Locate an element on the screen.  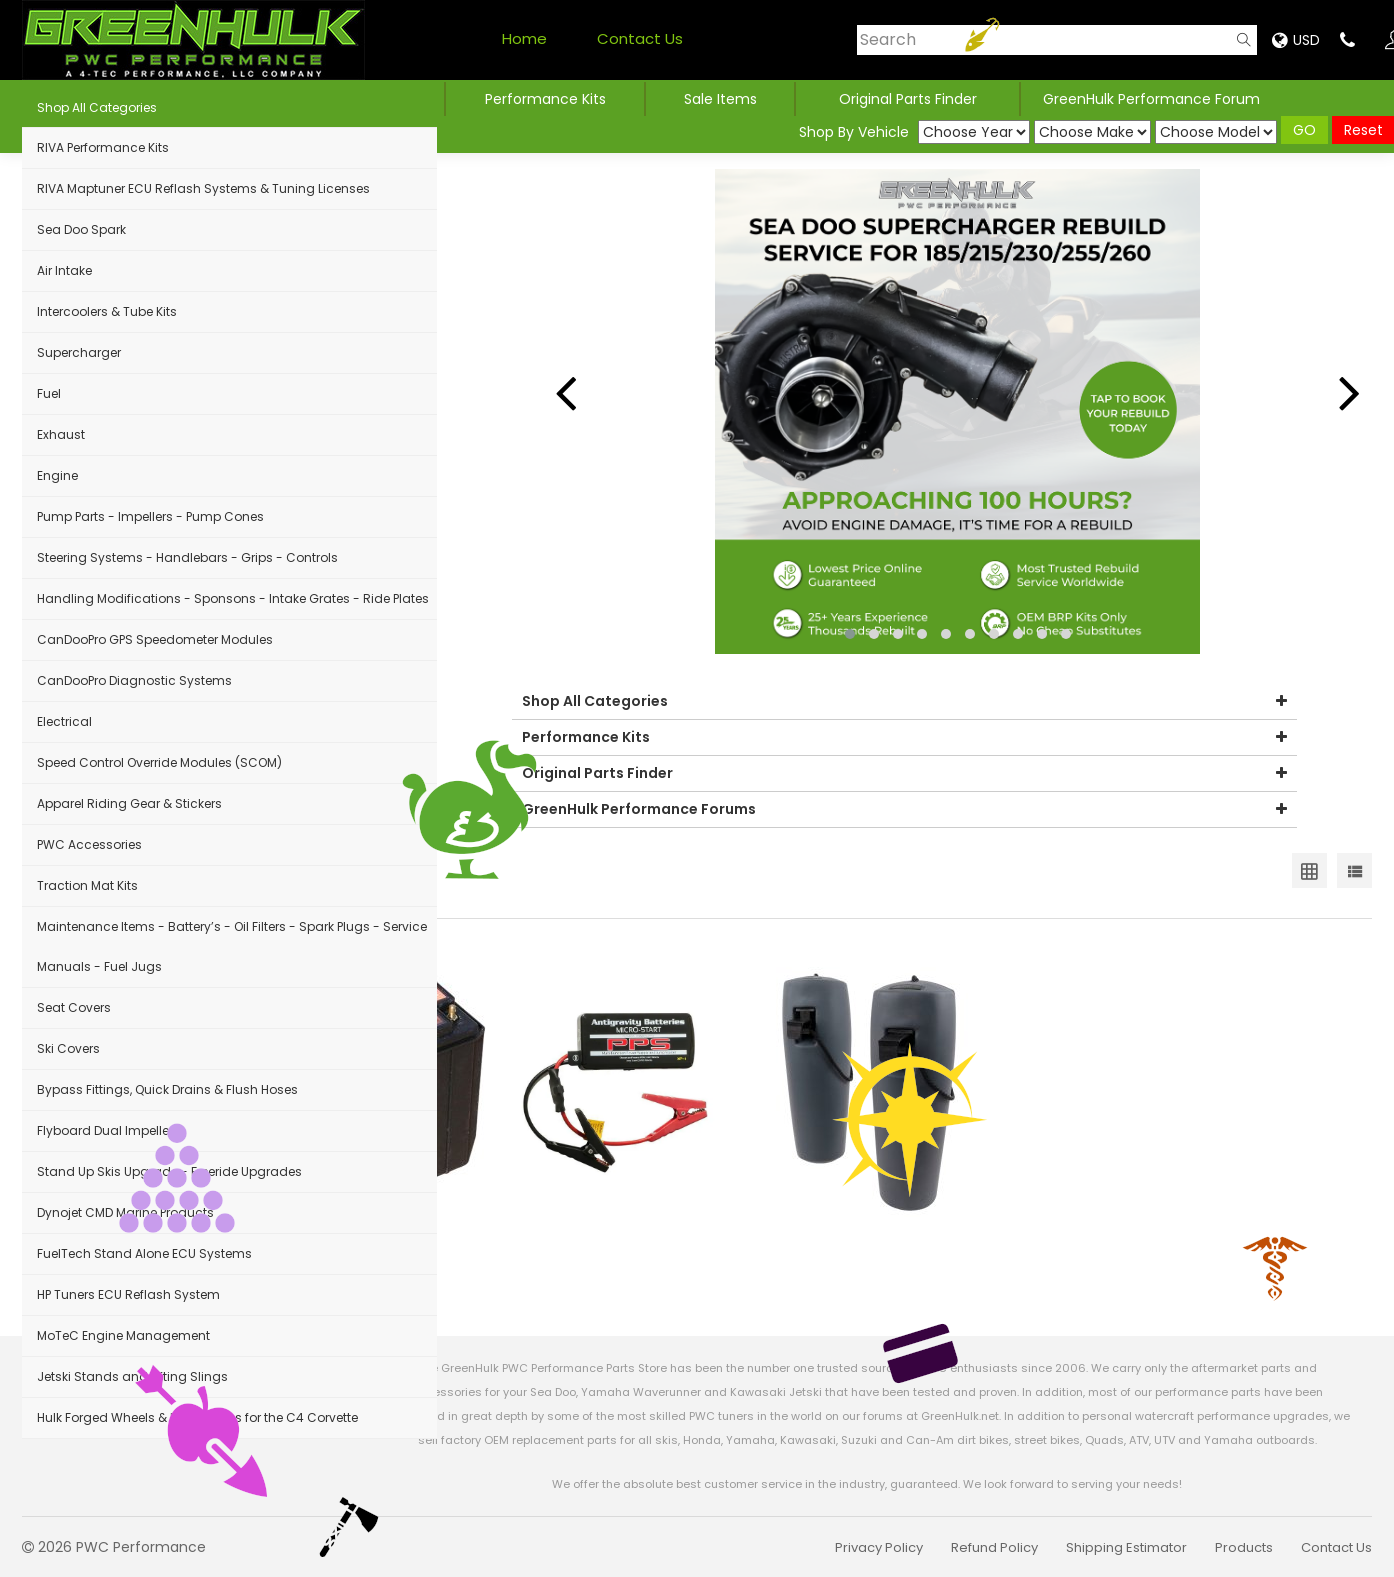
select tomahawk weapon or tool is located at coordinates (349, 1527).